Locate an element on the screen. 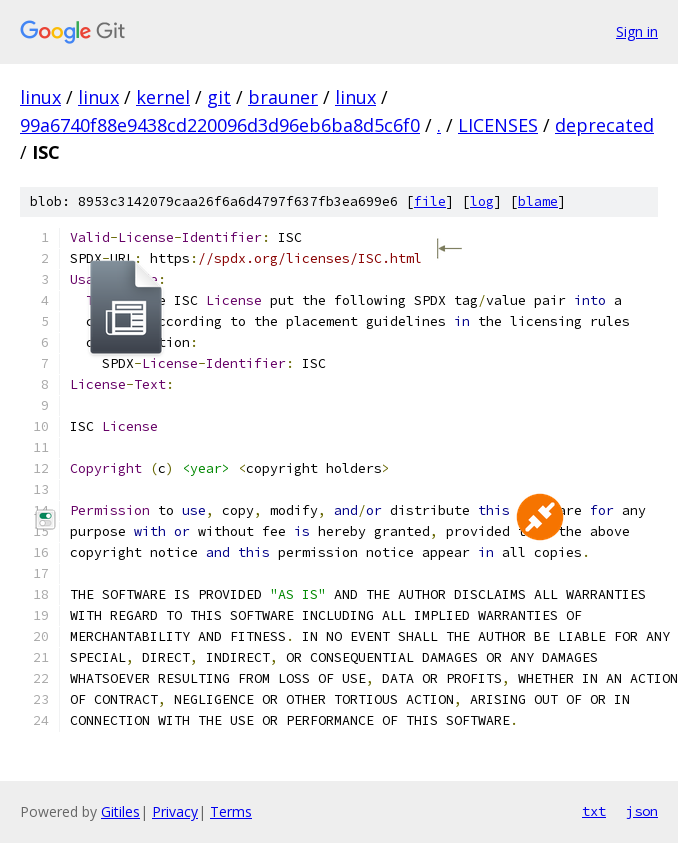  indicates a disconnected or unmounted drive is located at coordinates (540, 517).